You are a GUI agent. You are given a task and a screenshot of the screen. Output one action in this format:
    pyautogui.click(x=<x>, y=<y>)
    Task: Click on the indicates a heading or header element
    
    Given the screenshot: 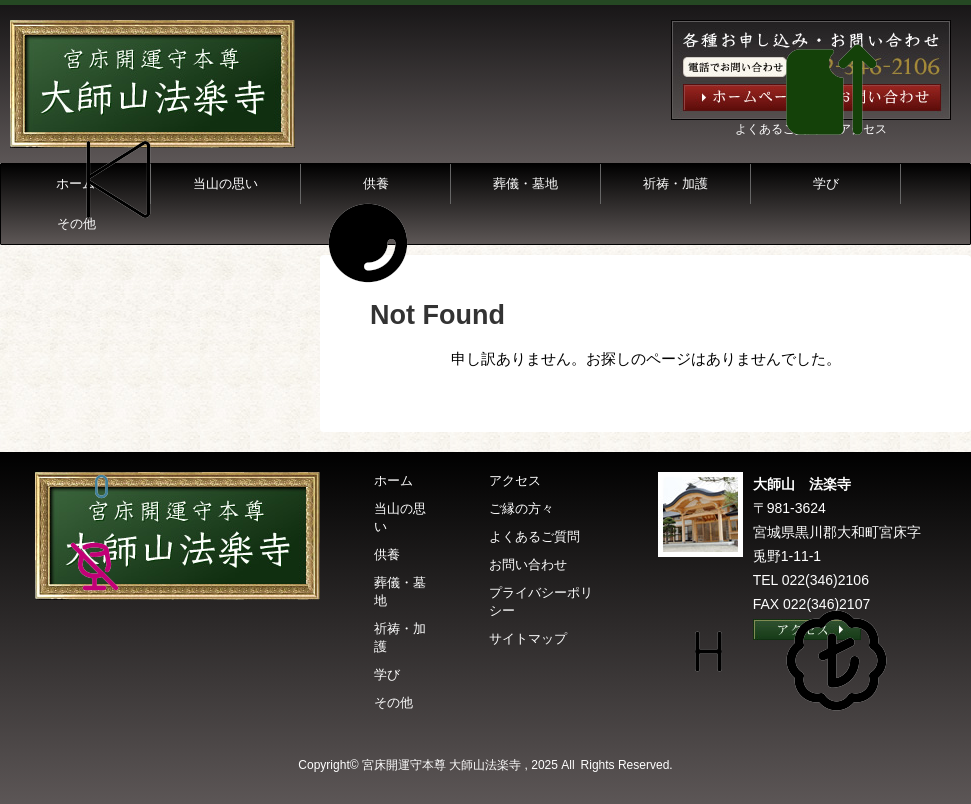 What is the action you would take?
    pyautogui.click(x=708, y=651)
    